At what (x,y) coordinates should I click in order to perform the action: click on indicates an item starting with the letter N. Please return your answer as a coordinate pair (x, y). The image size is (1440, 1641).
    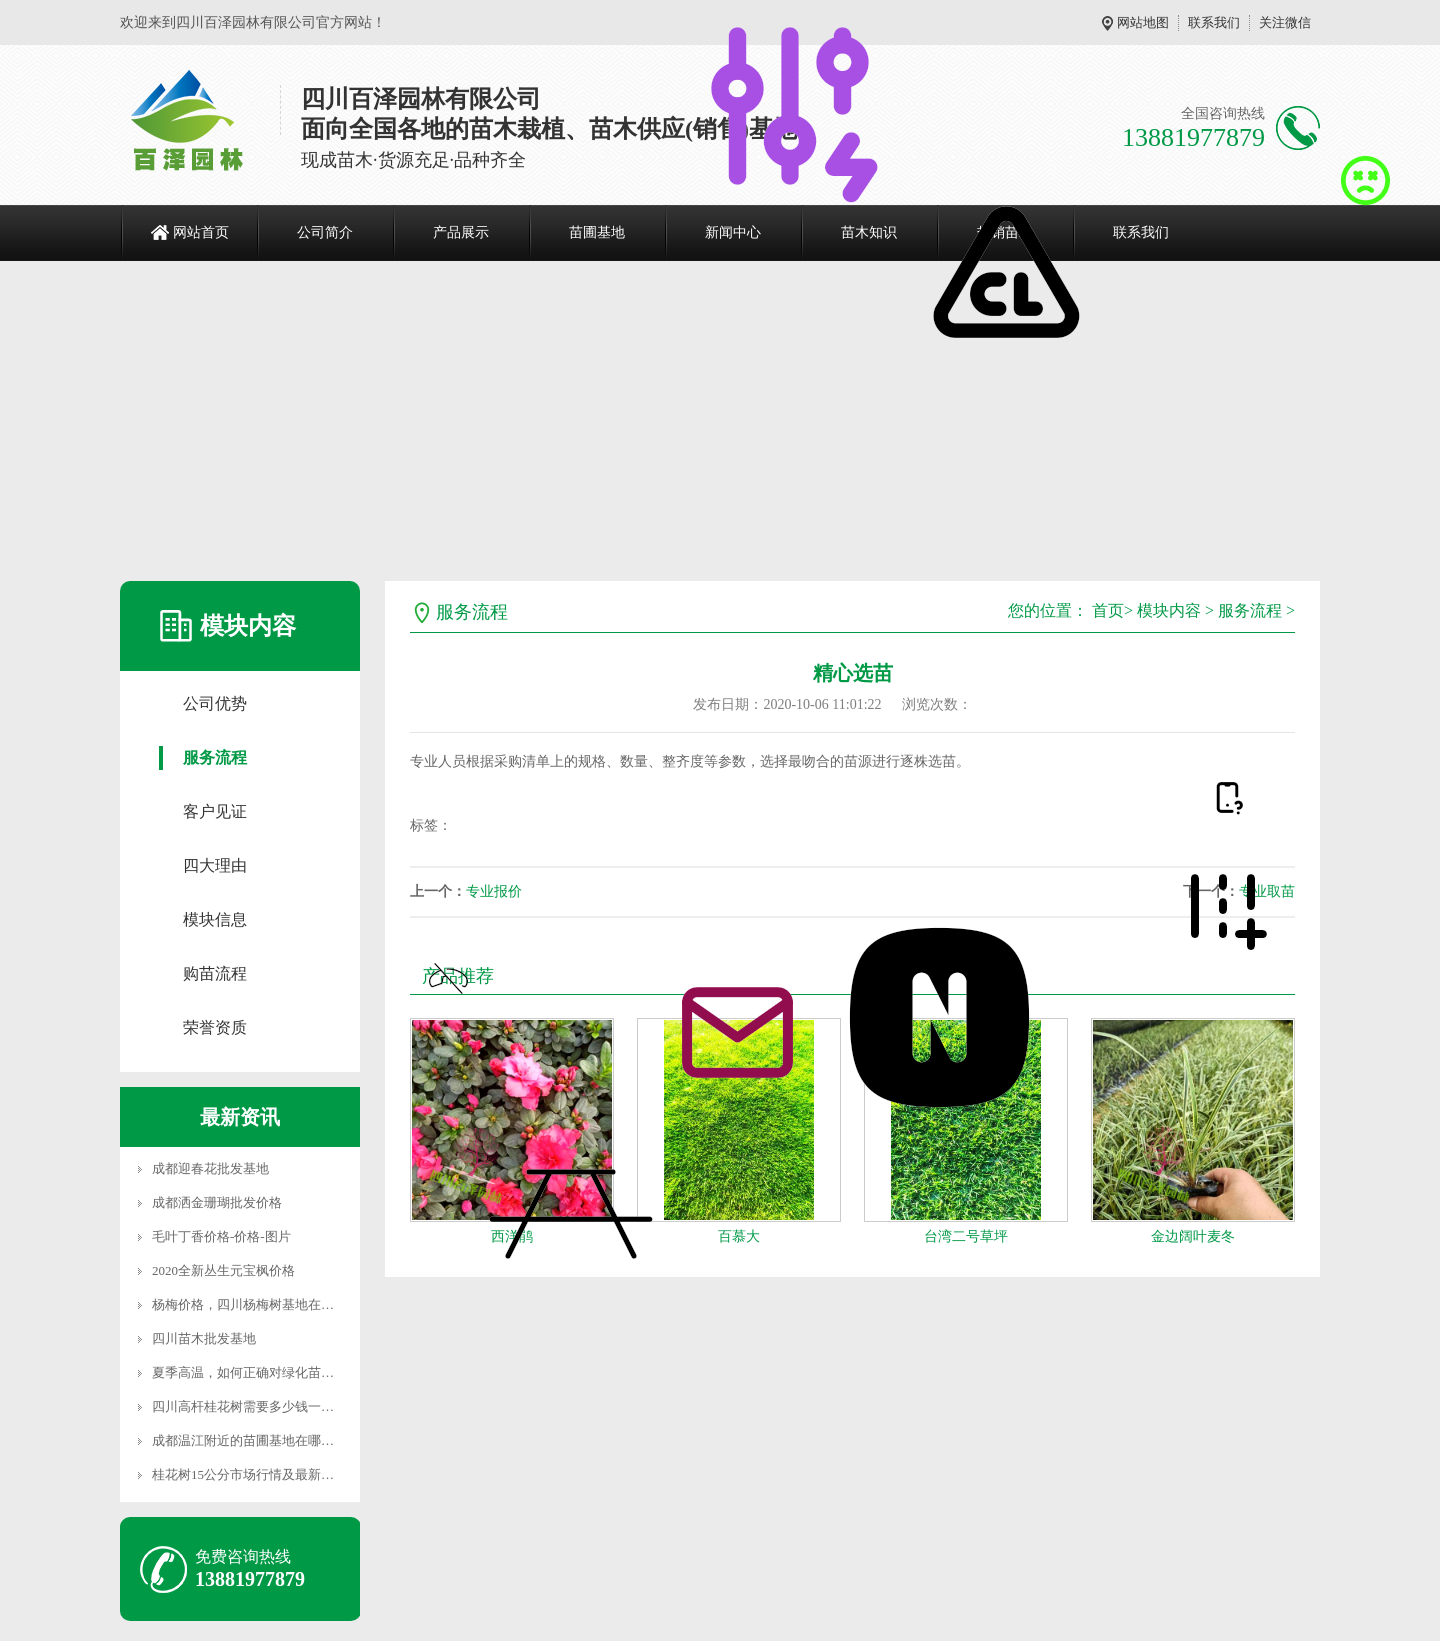
    Looking at the image, I should click on (939, 1017).